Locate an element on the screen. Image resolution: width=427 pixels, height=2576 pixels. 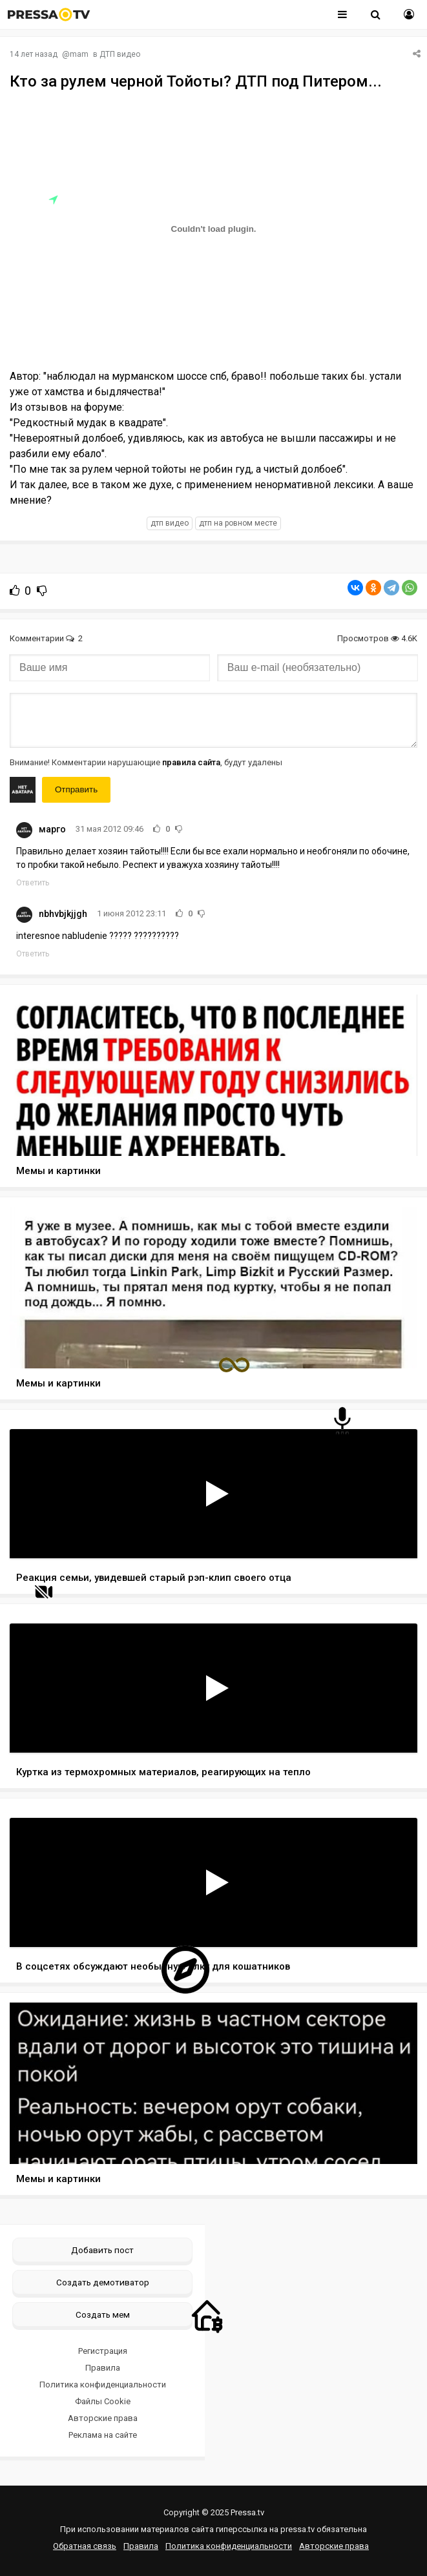
access voice input settings is located at coordinates (342, 1420).